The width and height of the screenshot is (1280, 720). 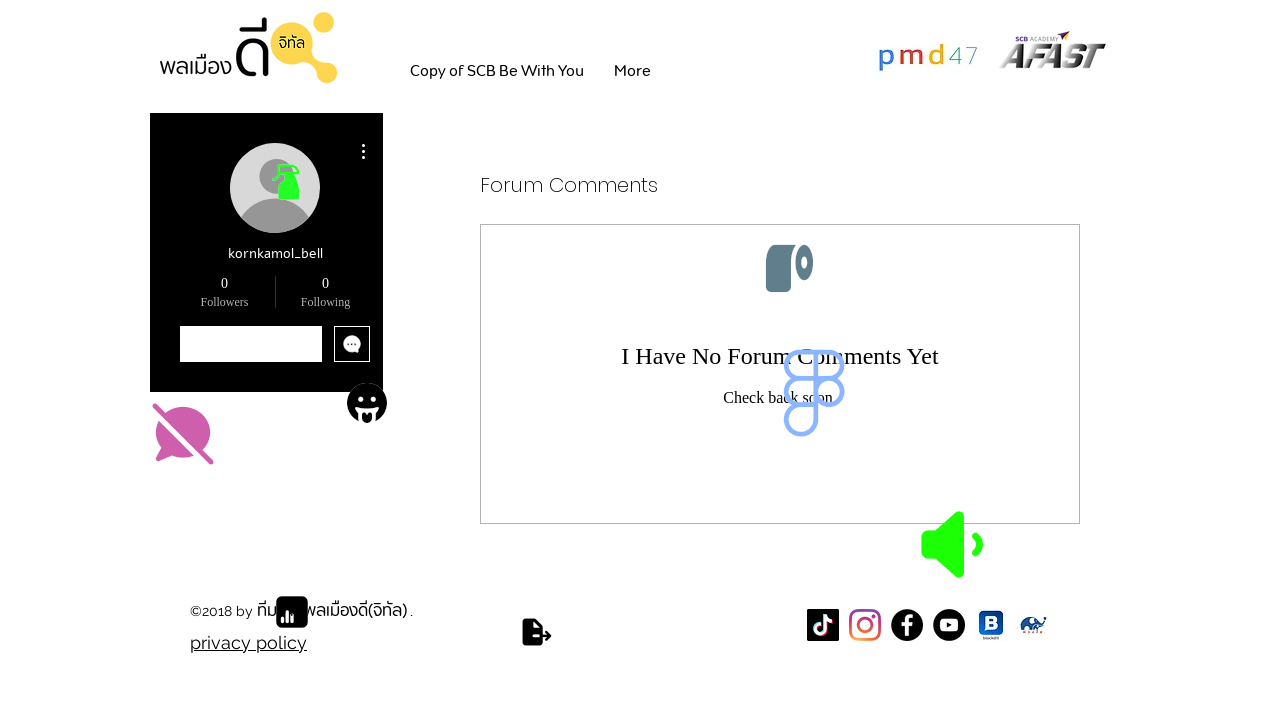 I want to click on react with a playful or silly emoji, so click(x=367, y=403).